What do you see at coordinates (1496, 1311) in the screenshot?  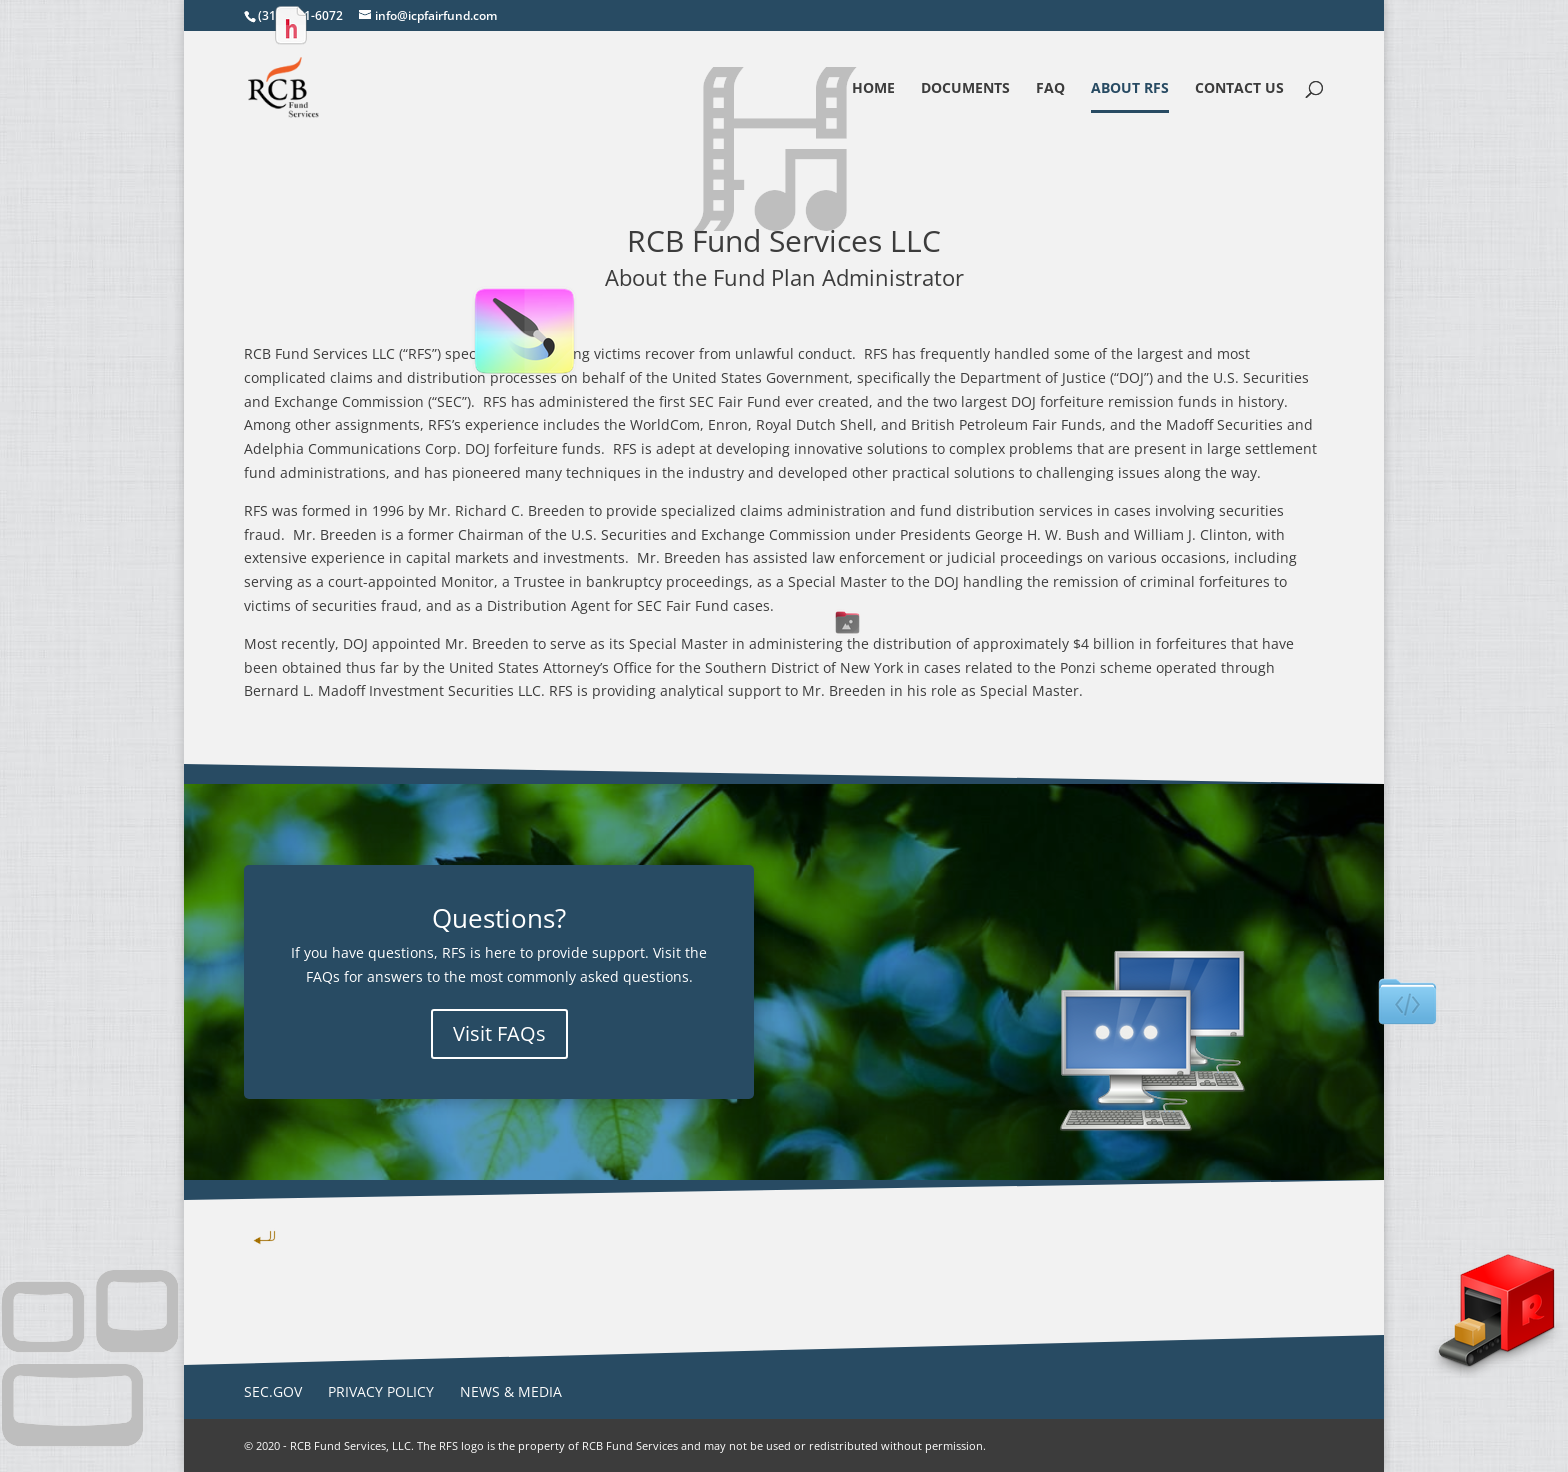 I see `indicates a software package repository` at bounding box center [1496, 1311].